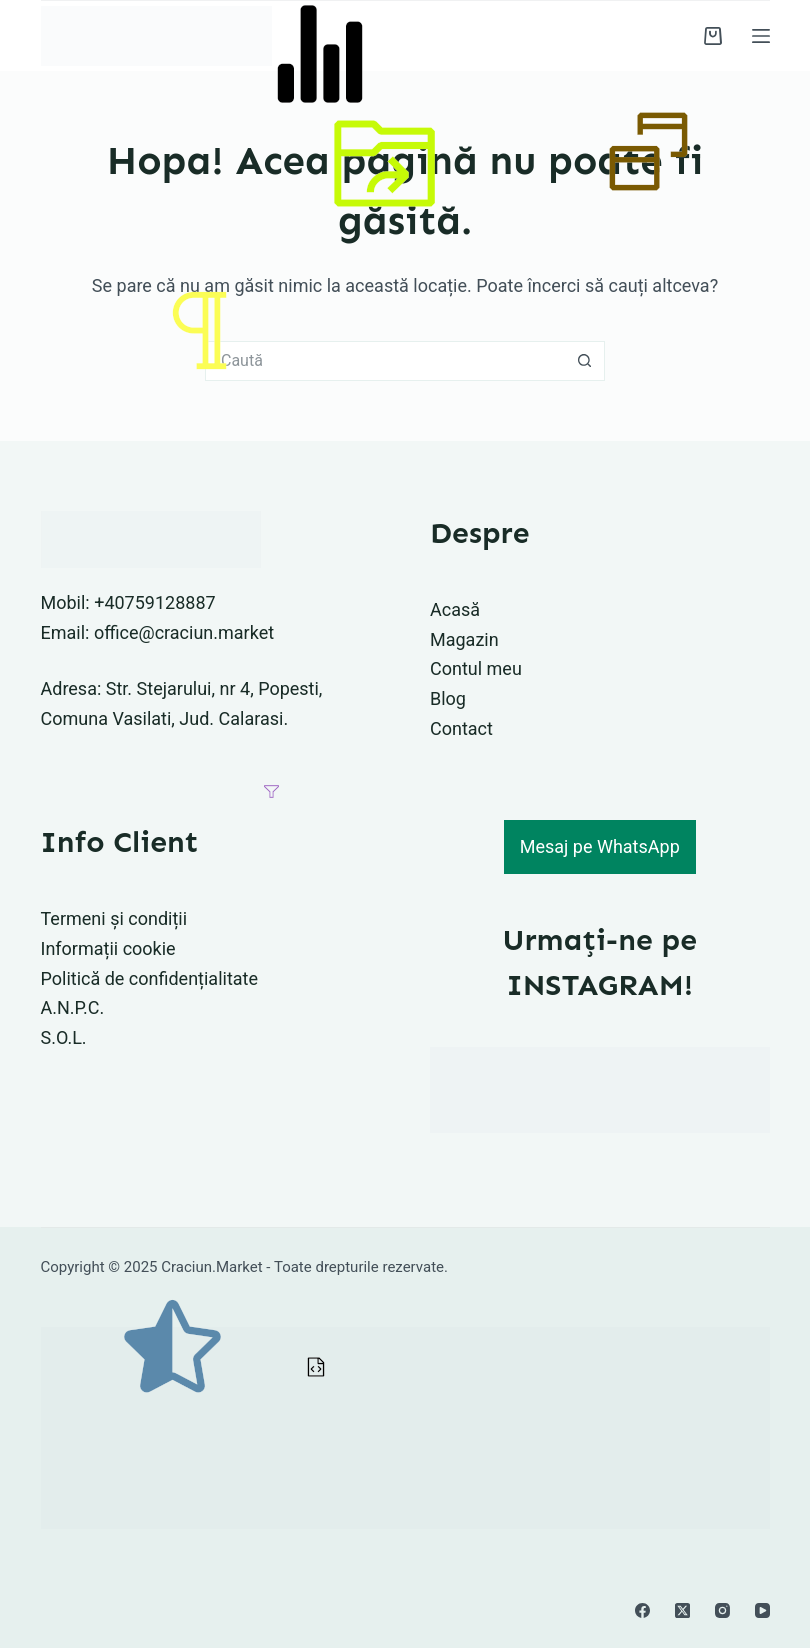 The width and height of the screenshot is (810, 1648). Describe the element at coordinates (320, 54) in the screenshot. I see `view statistics and analytics` at that location.